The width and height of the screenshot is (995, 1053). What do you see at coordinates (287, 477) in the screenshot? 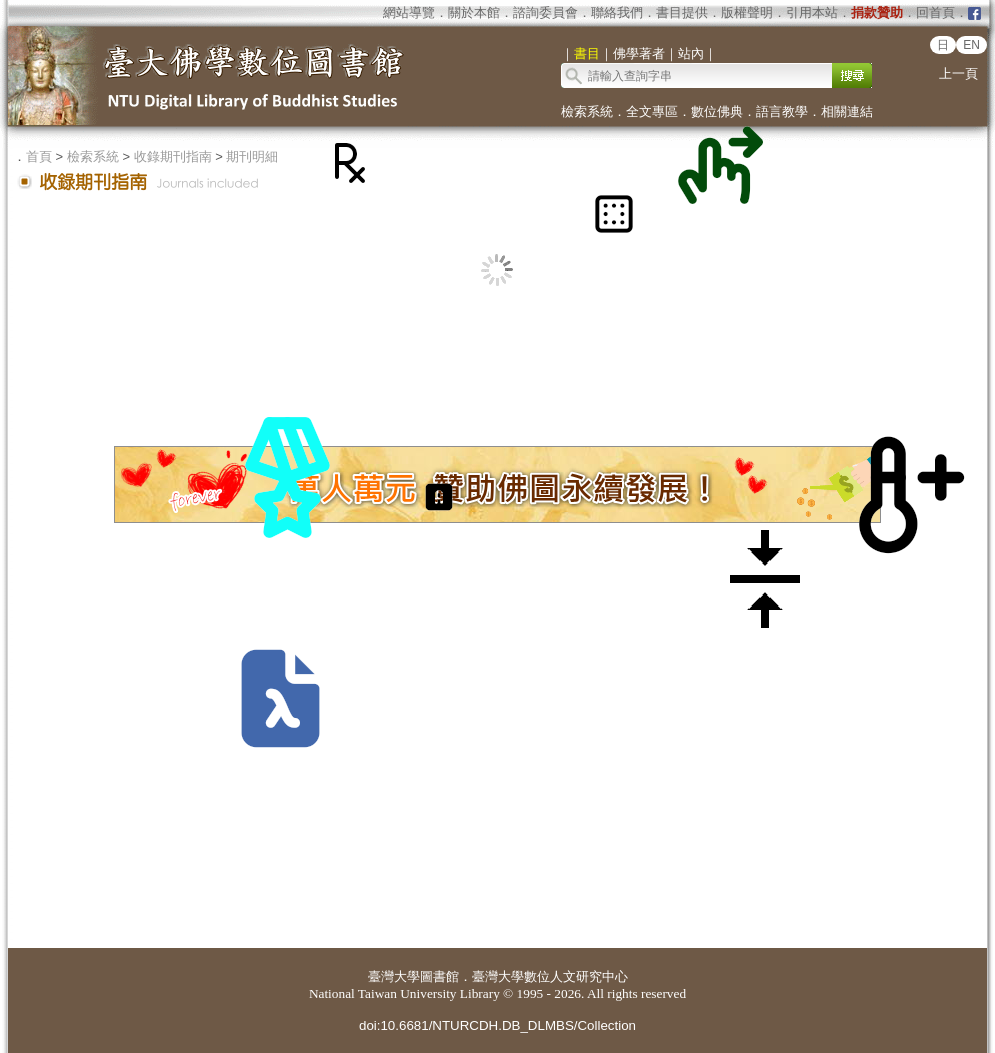
I see `view achievements or awards` at bounding box center [287, 477].